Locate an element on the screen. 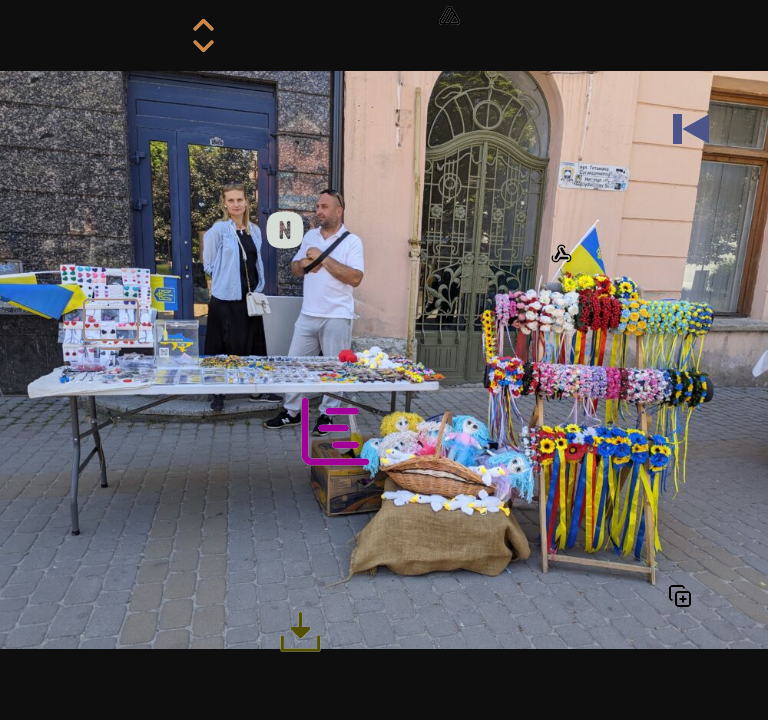  expand or collapse a dropdown menu is located at coordinates (203, 35).